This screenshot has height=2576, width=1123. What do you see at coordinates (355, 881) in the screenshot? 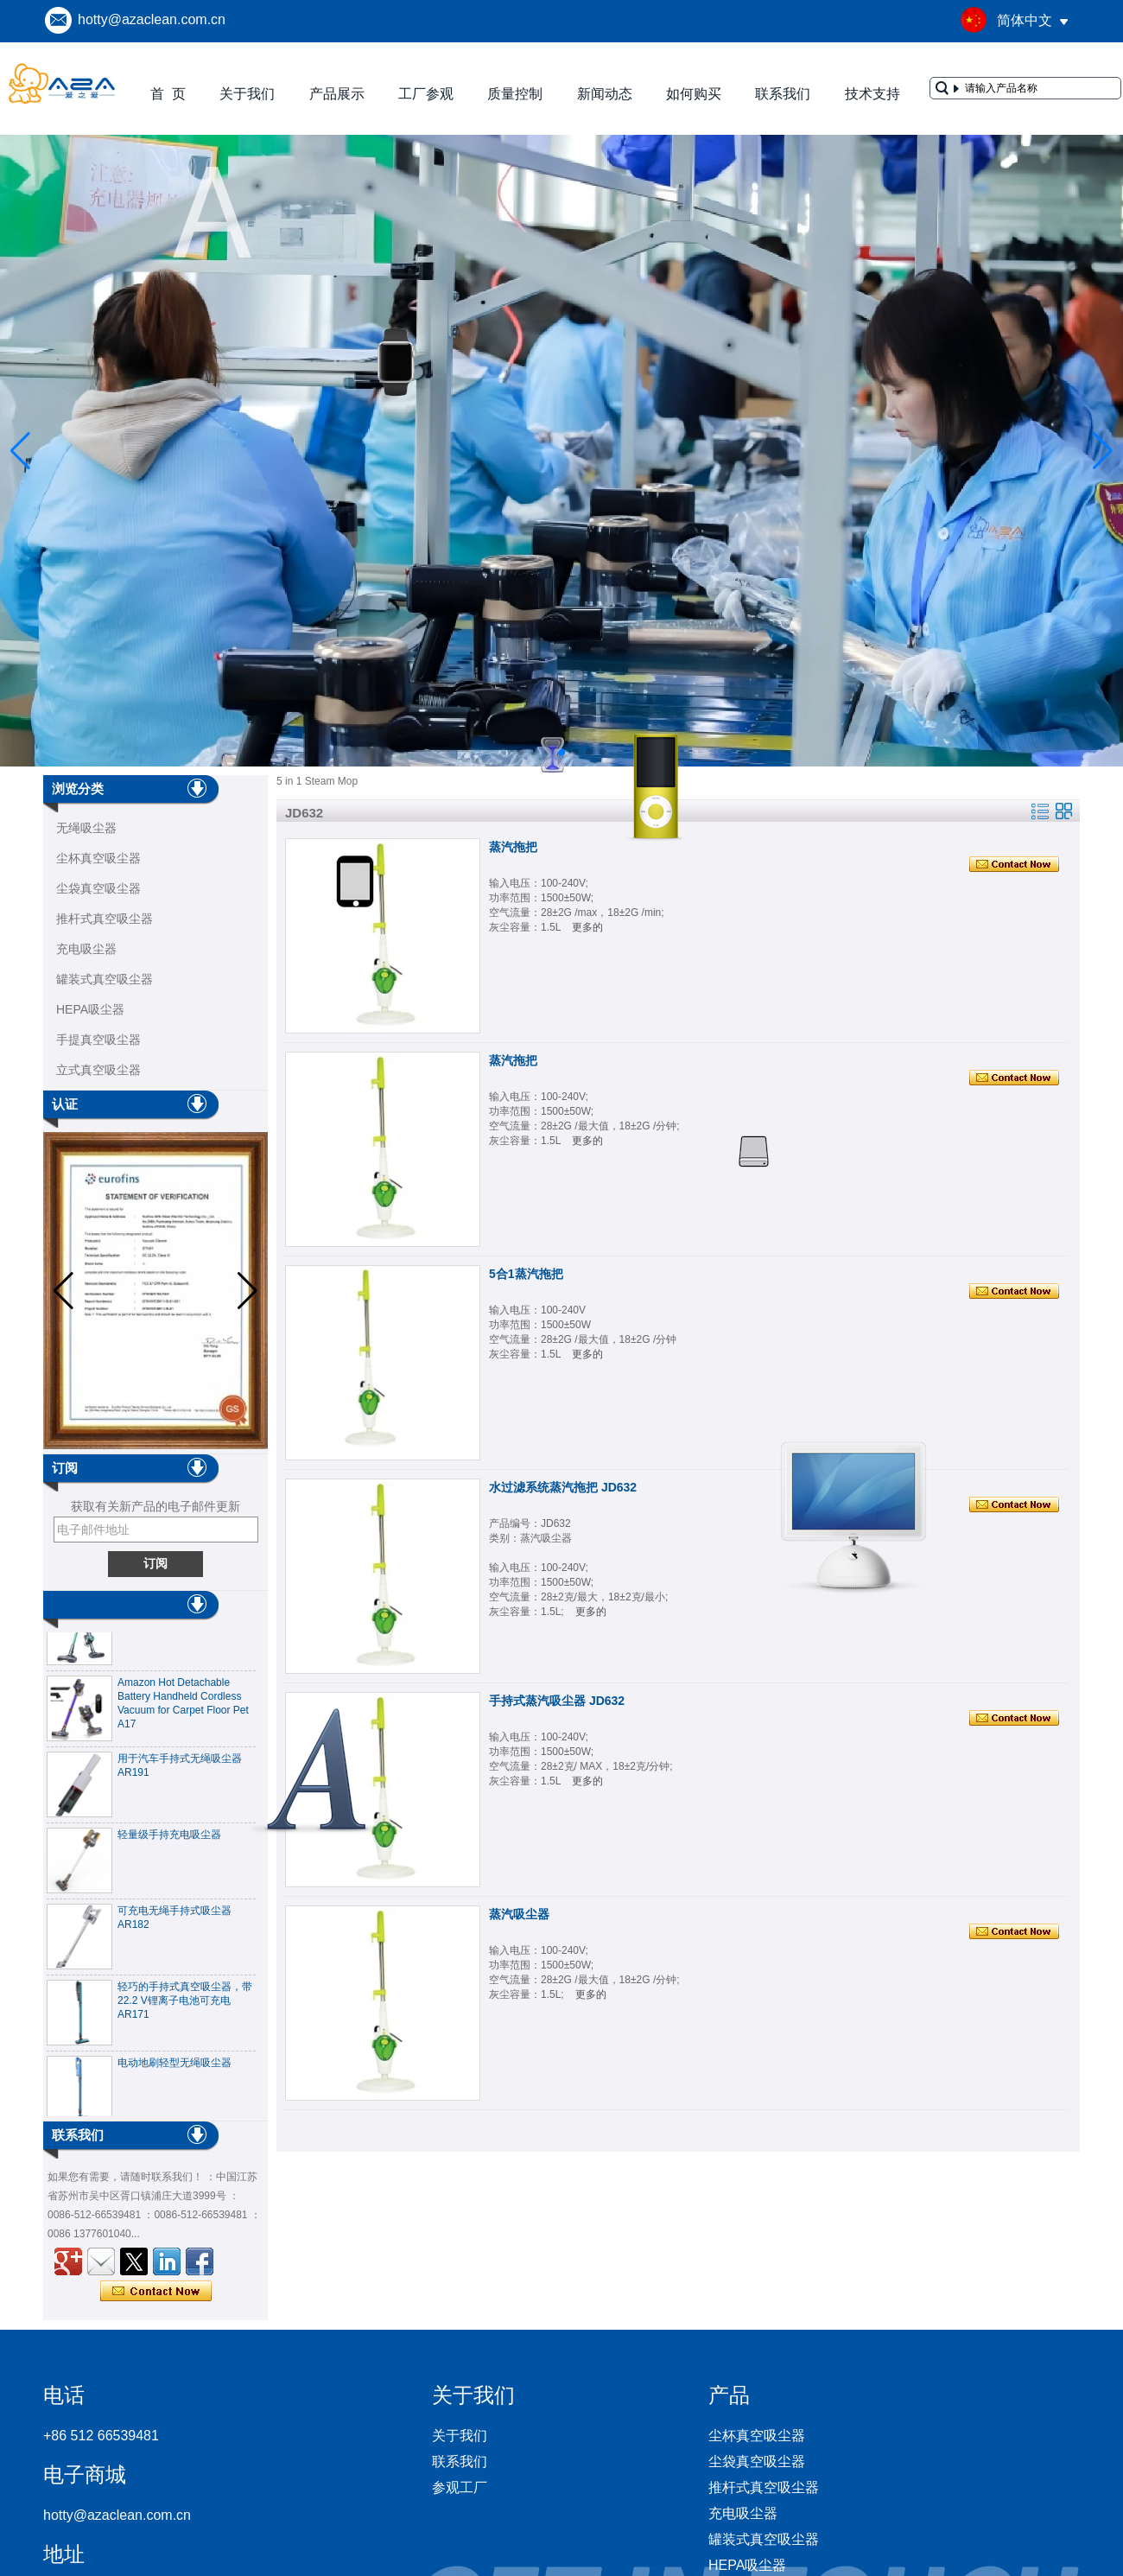
I see `view connected iPad mini device` at bounding box center [355, 881].